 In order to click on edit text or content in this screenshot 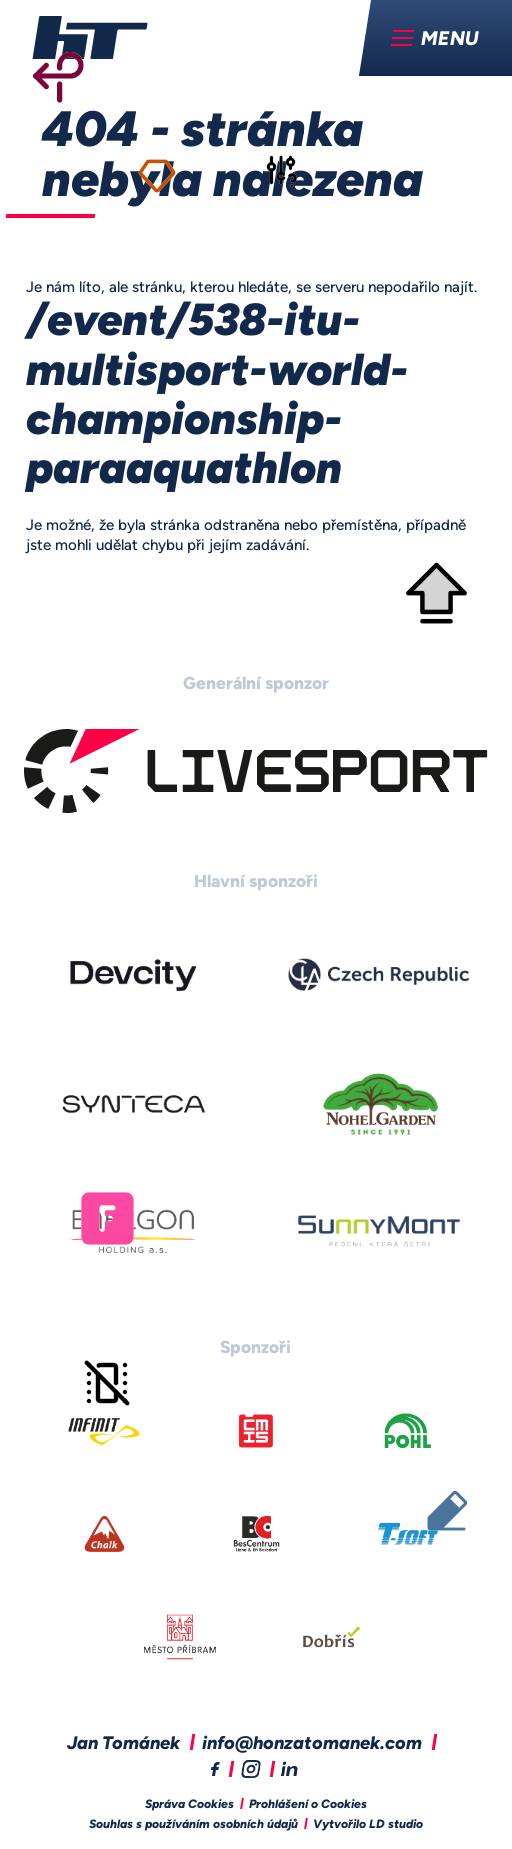, I will do `click(446, 1511)`.